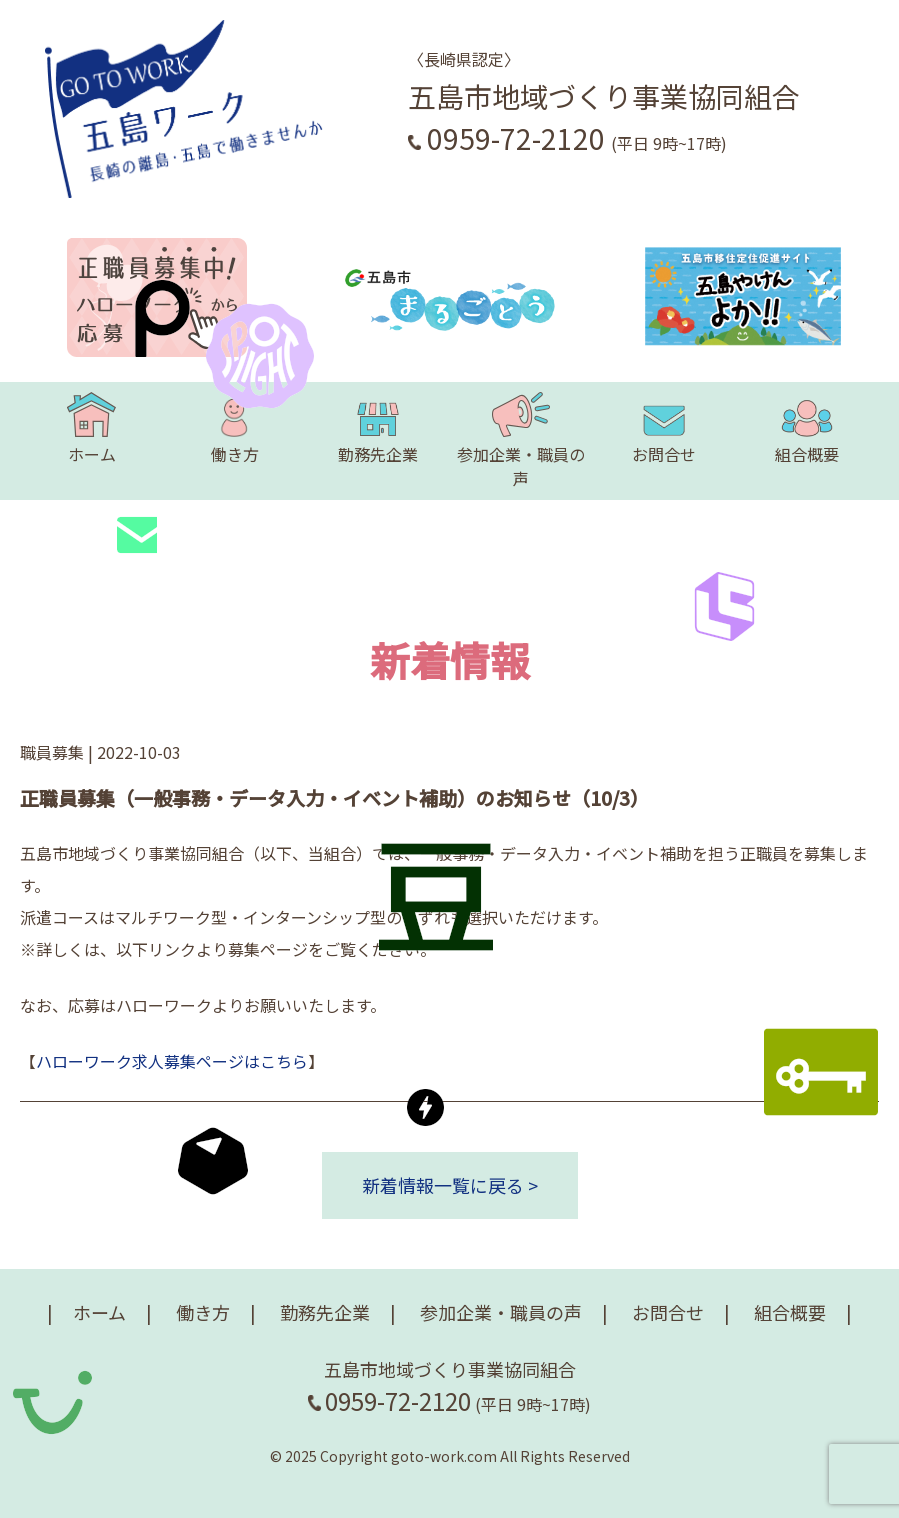 This screenshot has height=1518, width=899. What do you see at coordinates (52, 1402) in the screenshot?
I see `TUI travel company logo` at bounding box center [52, 1402].